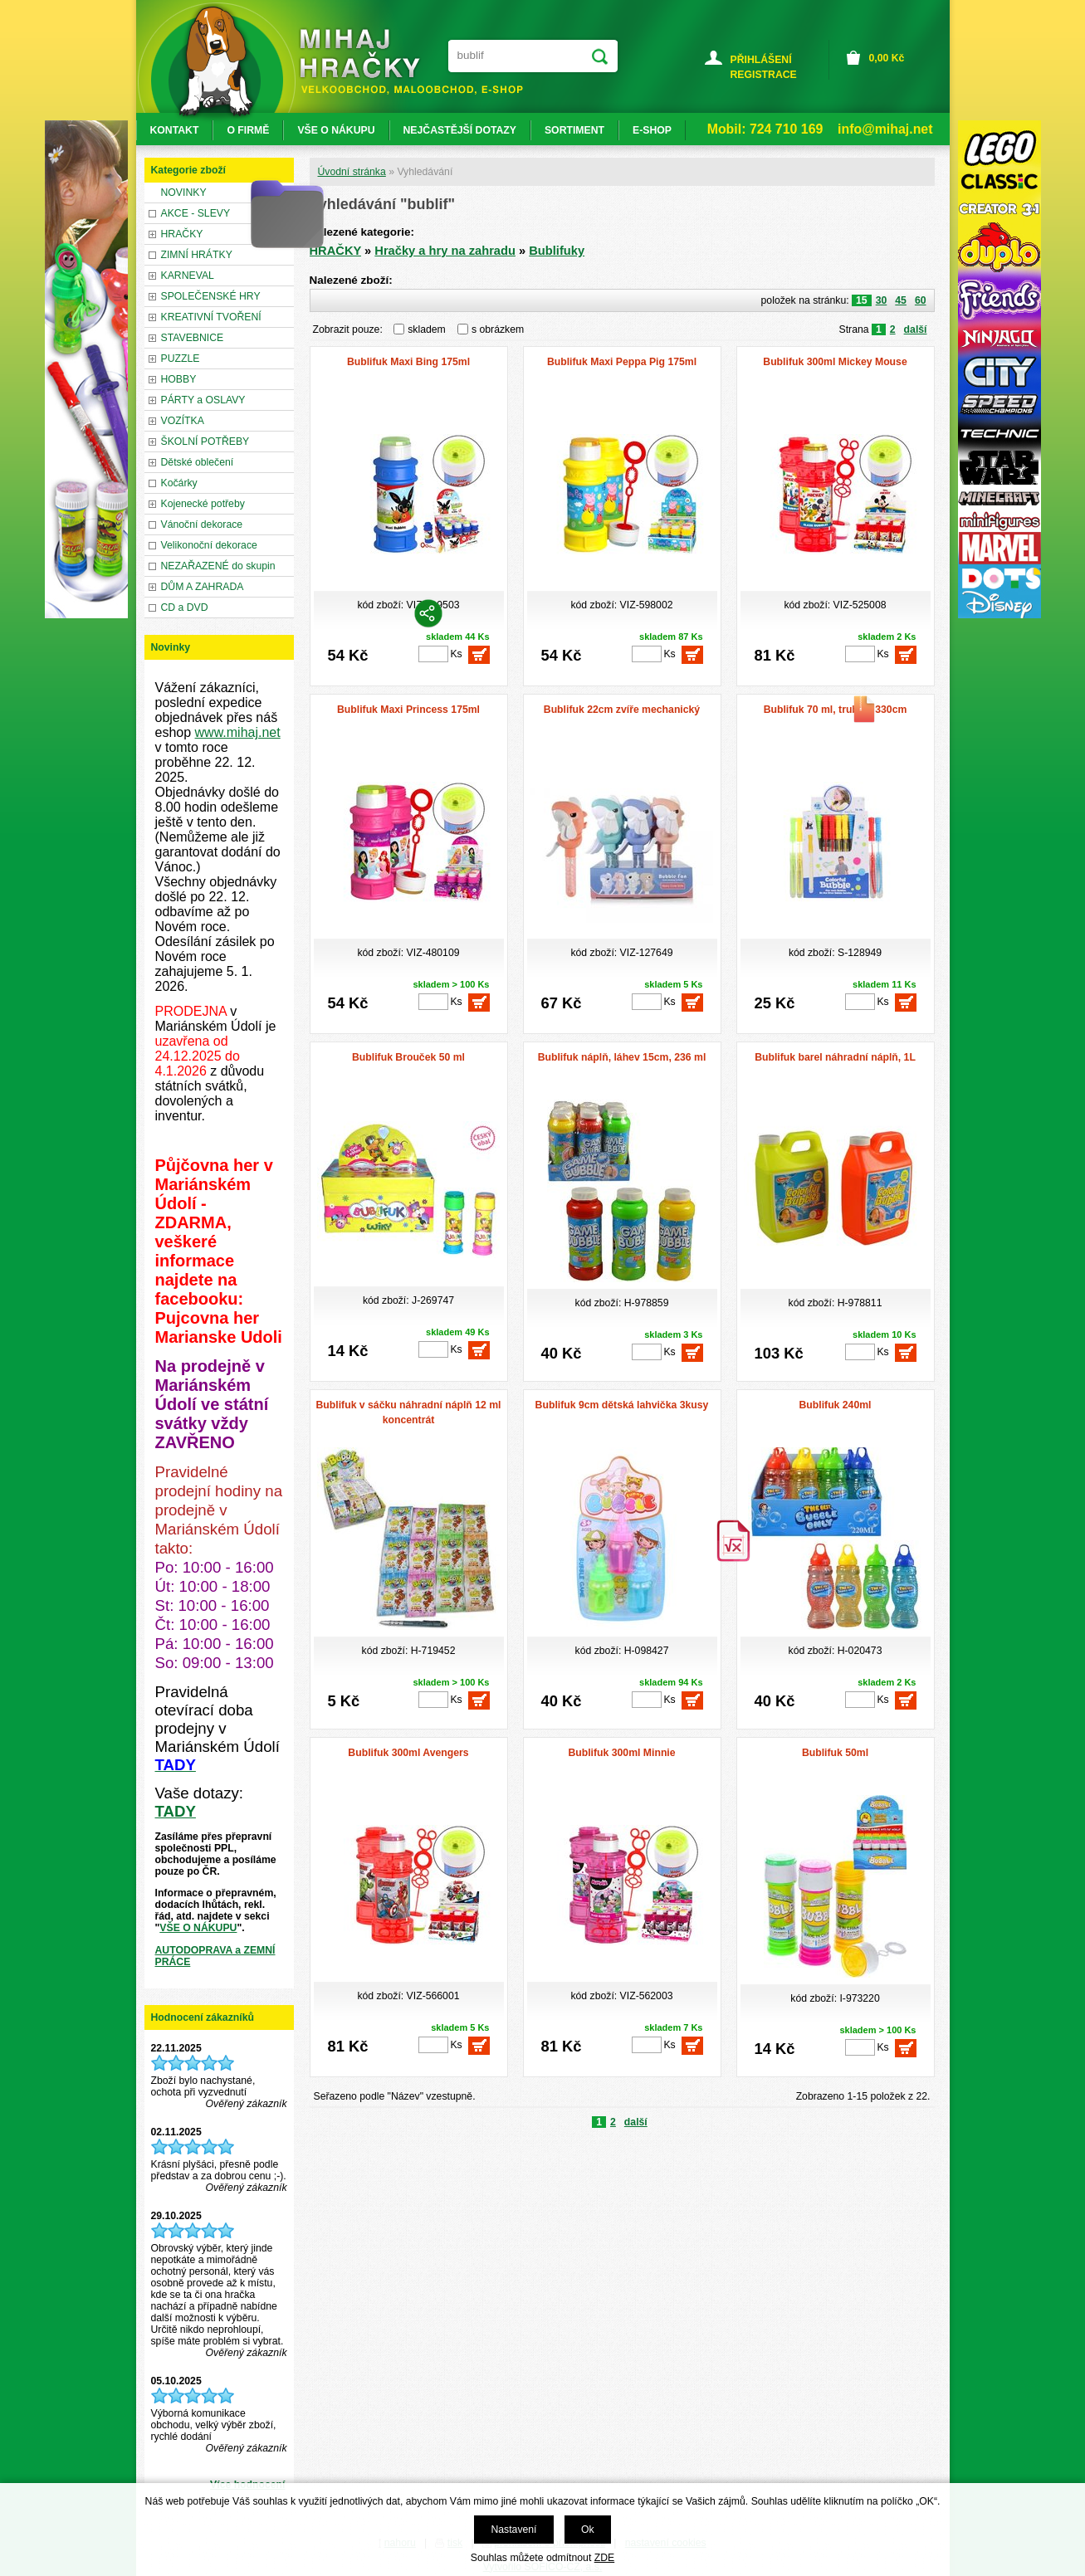  Describe the element at coordinates (287, 214) in the screenshot. I see `open folder to view contents` at that location.